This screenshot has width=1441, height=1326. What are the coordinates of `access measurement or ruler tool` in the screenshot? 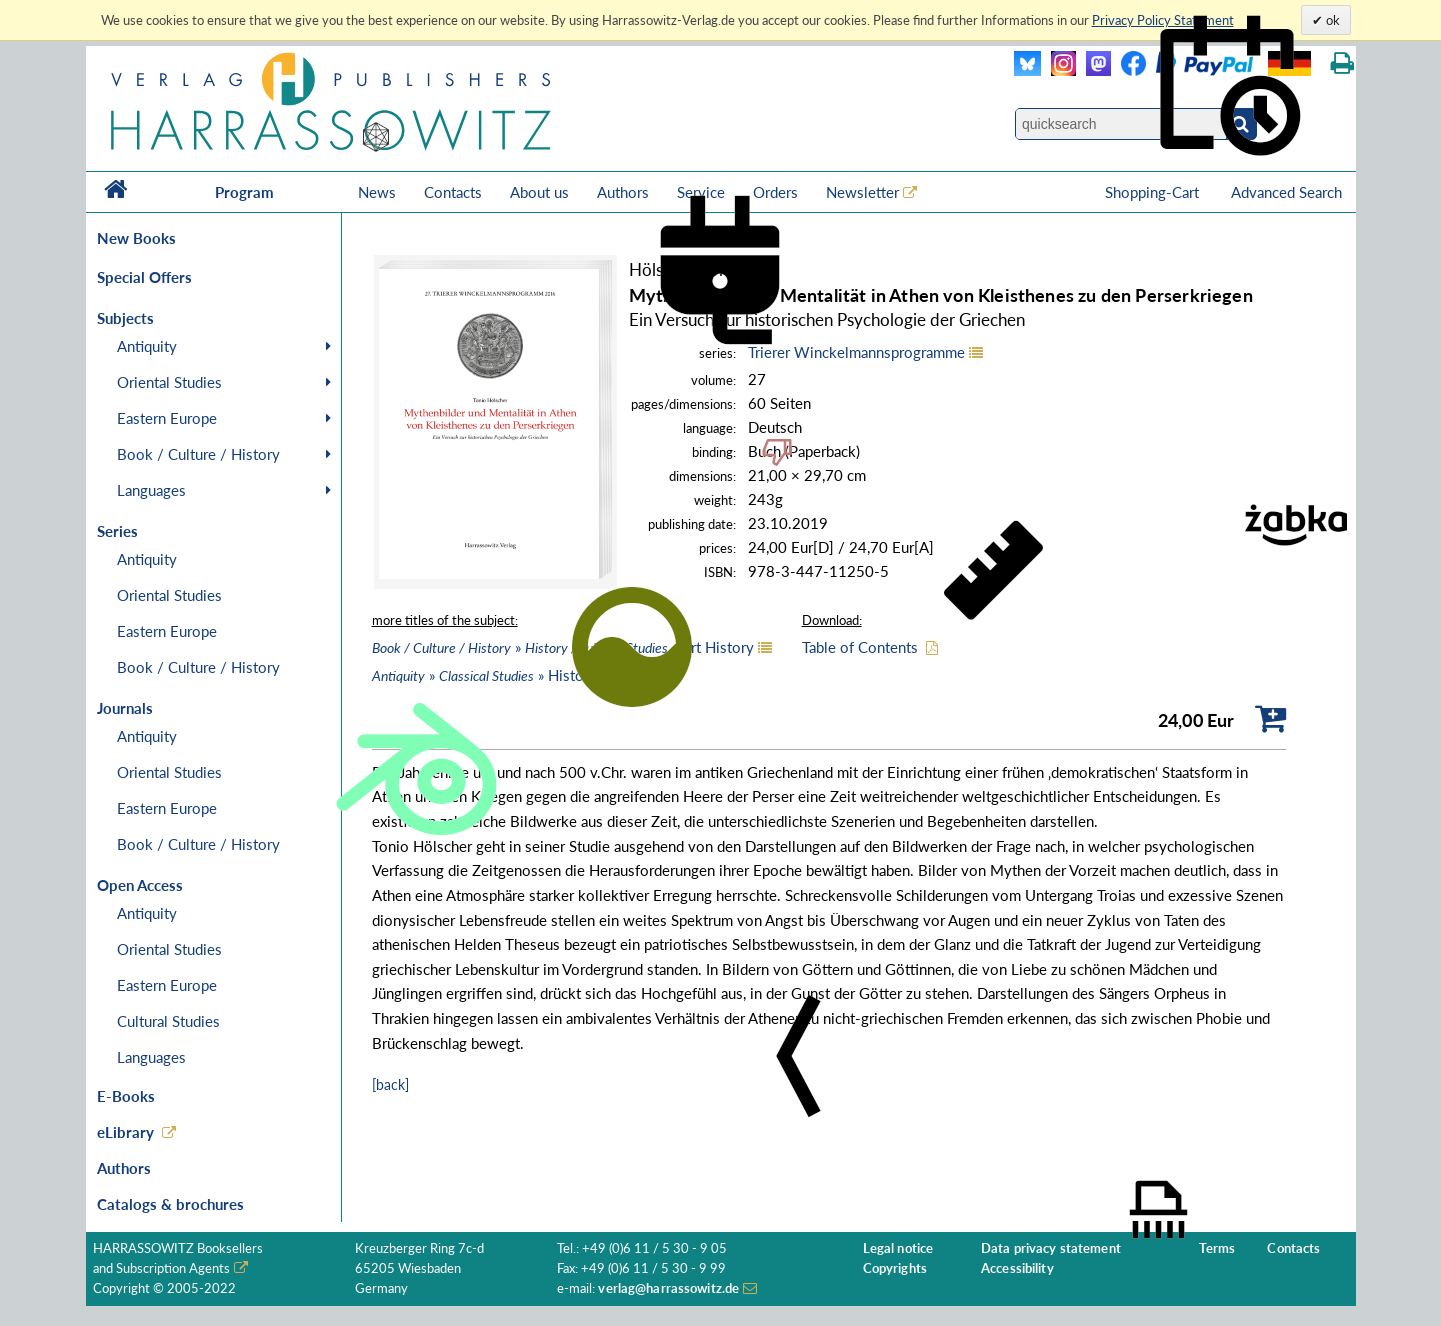 It's located at (993, 567).